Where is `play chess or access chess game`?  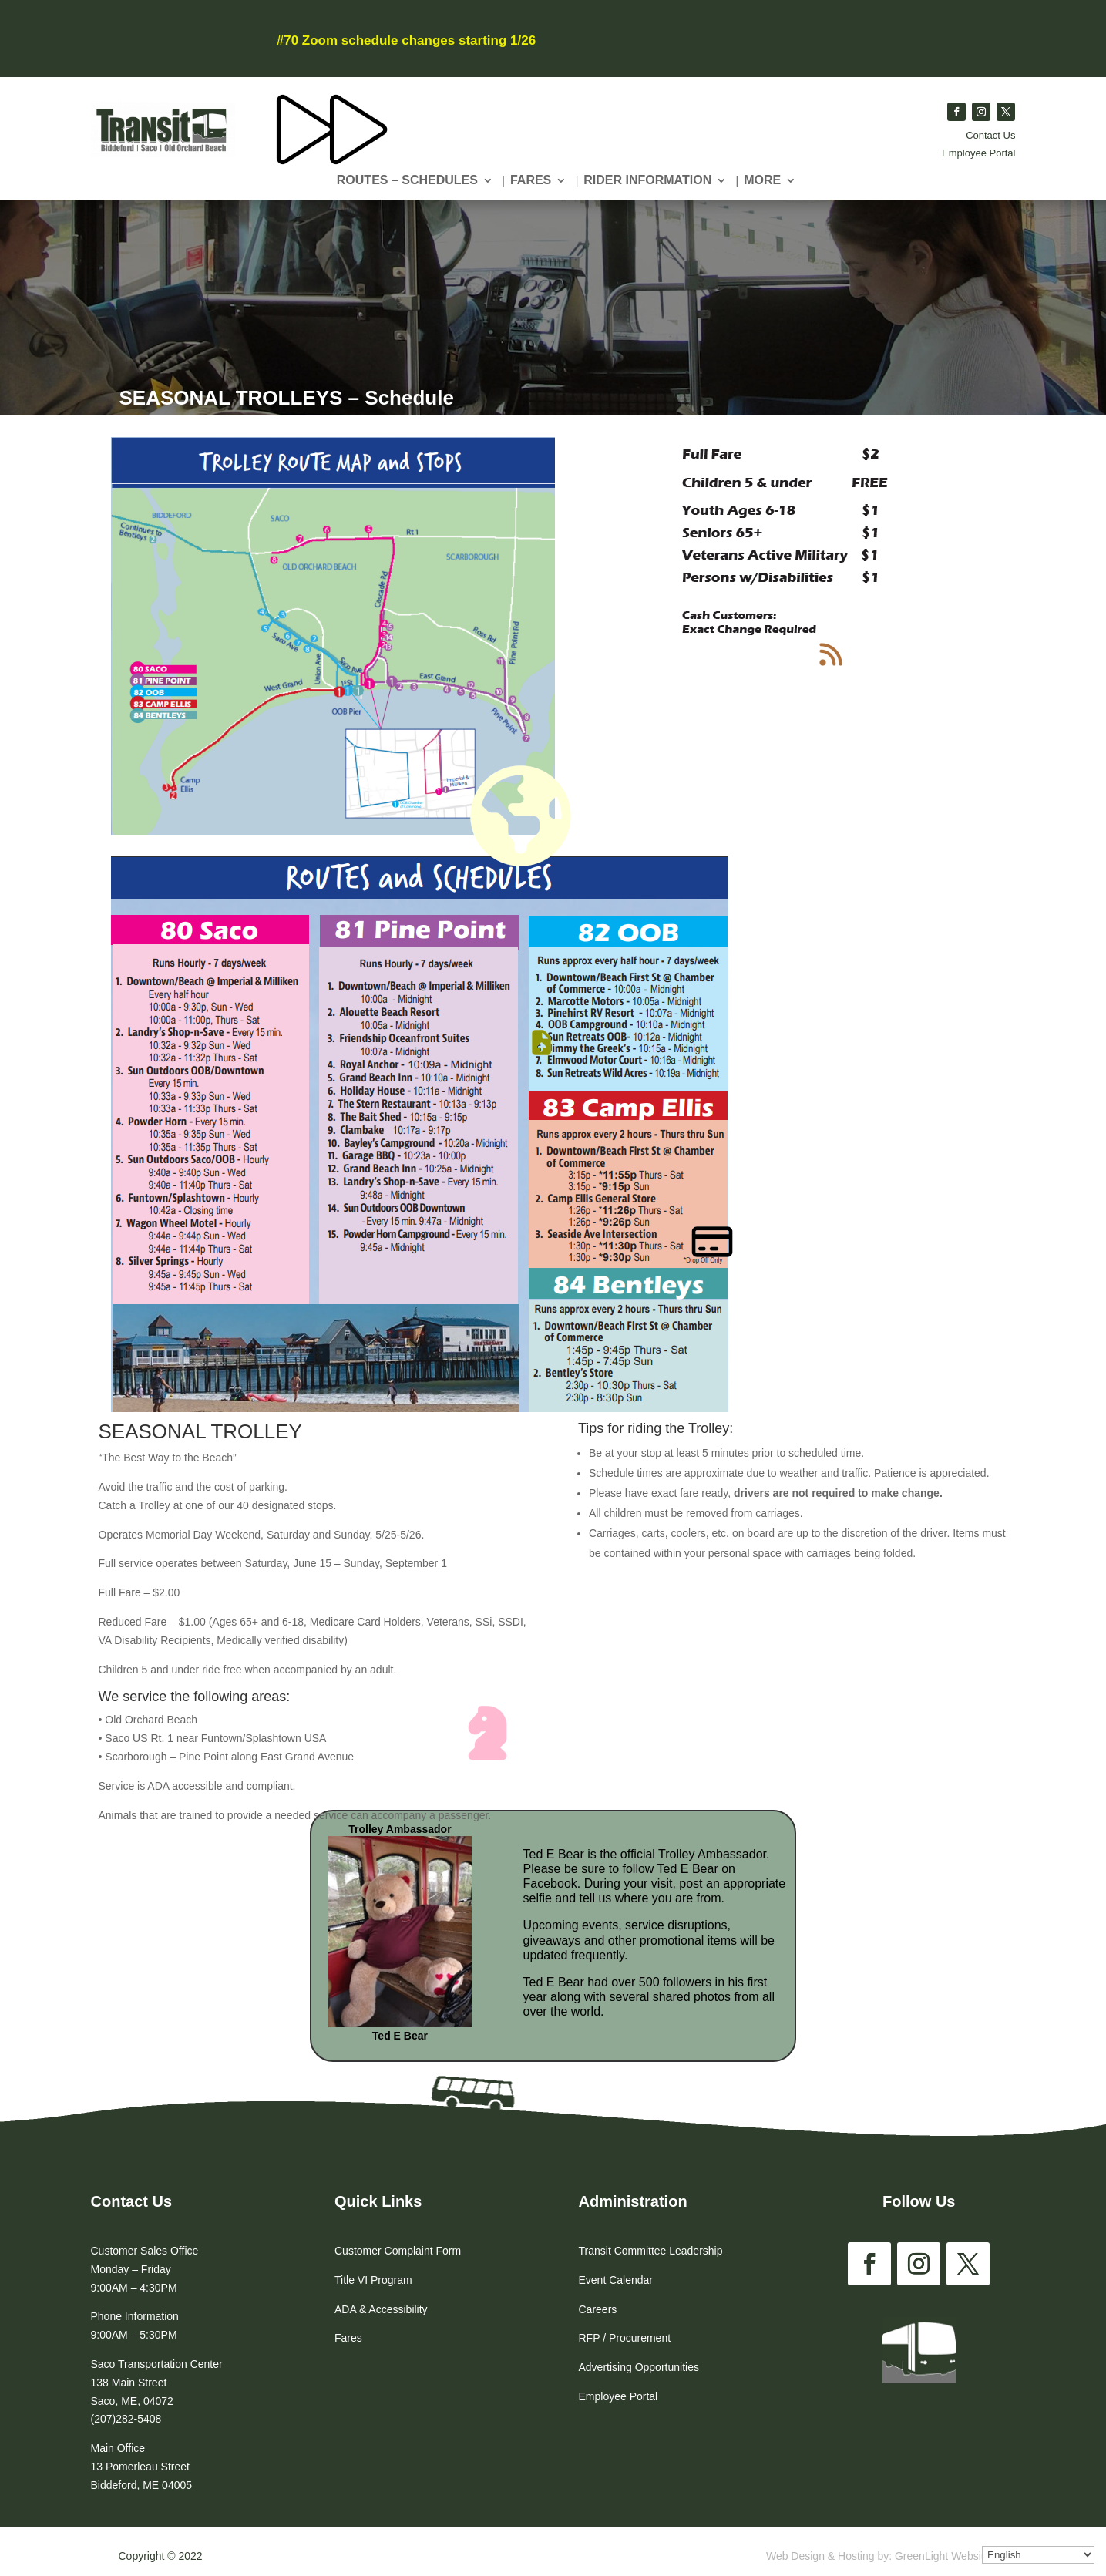
play chess or access chess game is located at coordinates (487, 1734).